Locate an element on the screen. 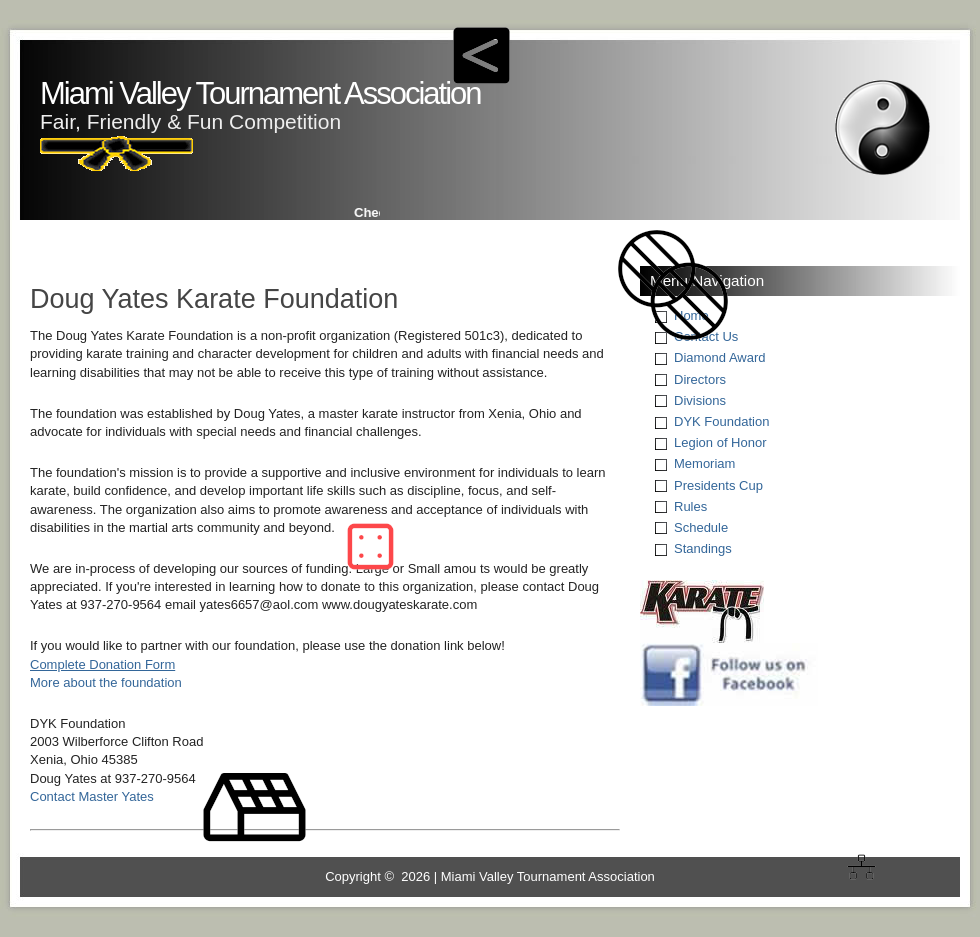 This screenshot has width=980, height=937. navigate to previous item or page is located at coordinates (481, 55).